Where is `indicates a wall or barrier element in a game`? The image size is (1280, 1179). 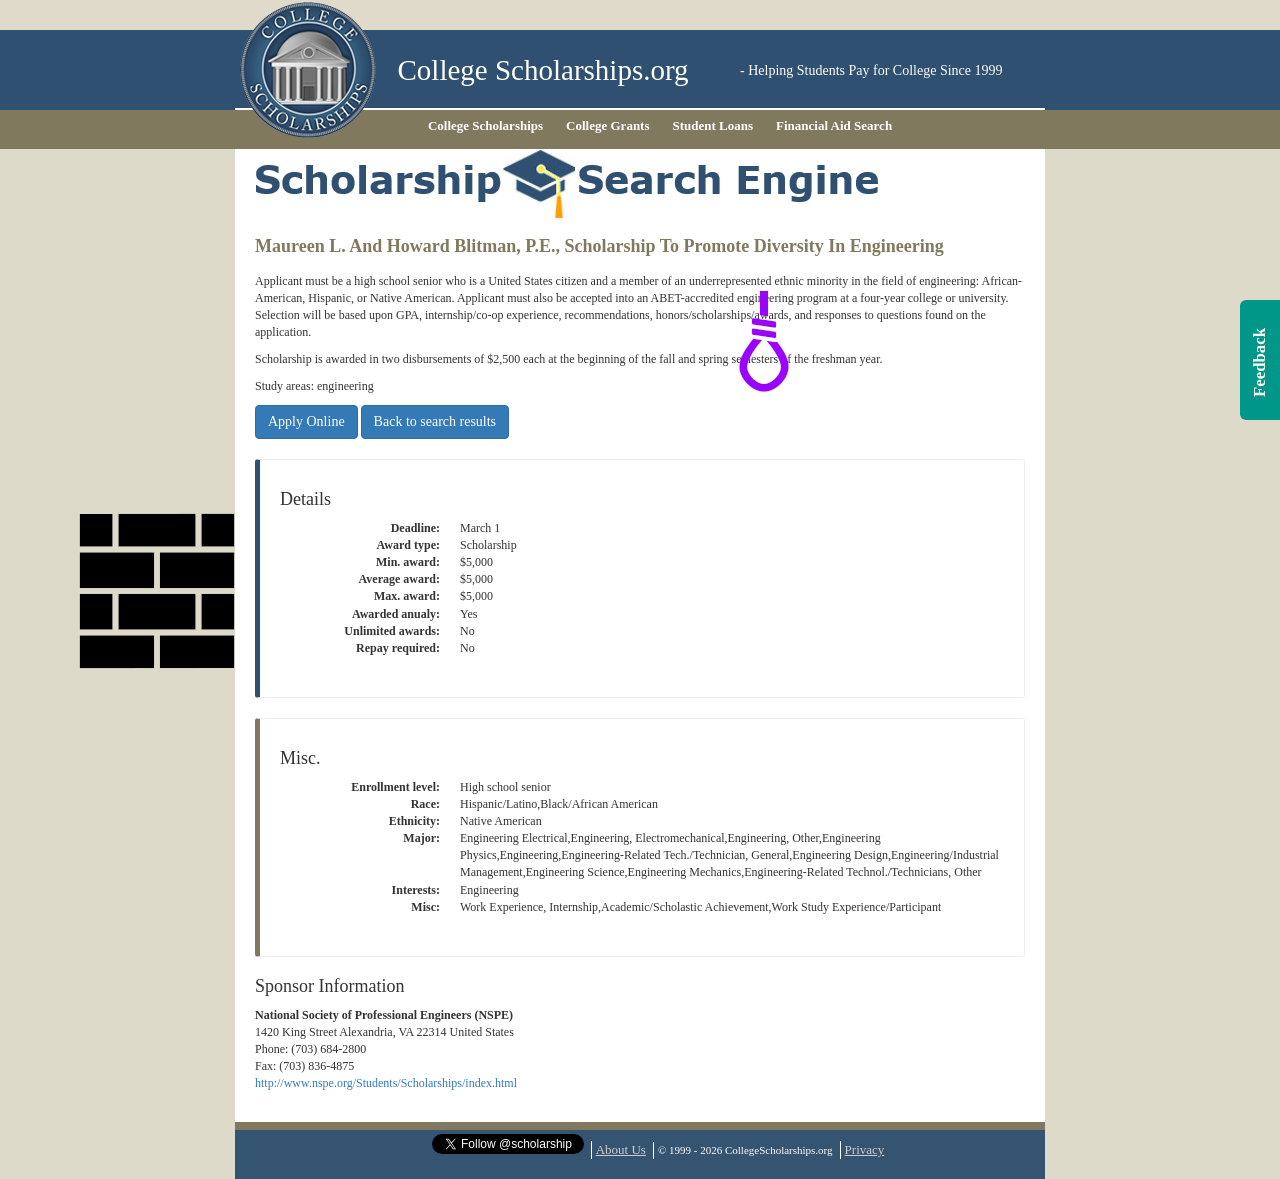 indicates a wall or barrier element in a game is located at coordinates (157, 591).